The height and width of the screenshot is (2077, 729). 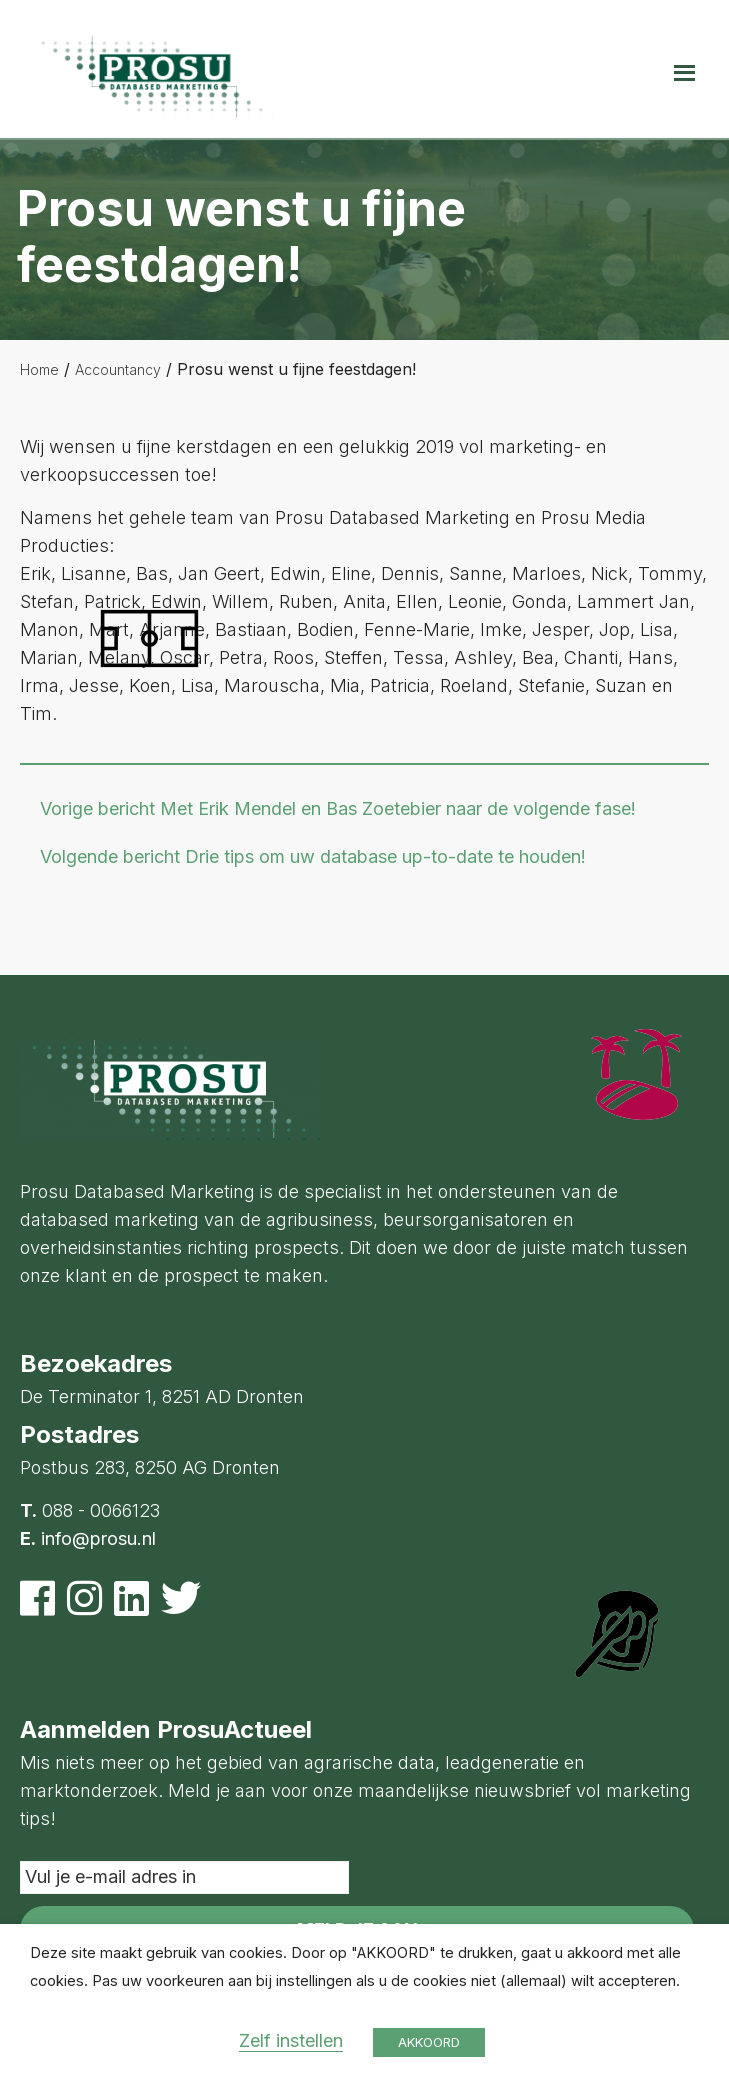 What do you see at coordinates (617, 1634) in the screenshot?
I see `breakfast or food-related game item` at bounding box center [617, 1634].